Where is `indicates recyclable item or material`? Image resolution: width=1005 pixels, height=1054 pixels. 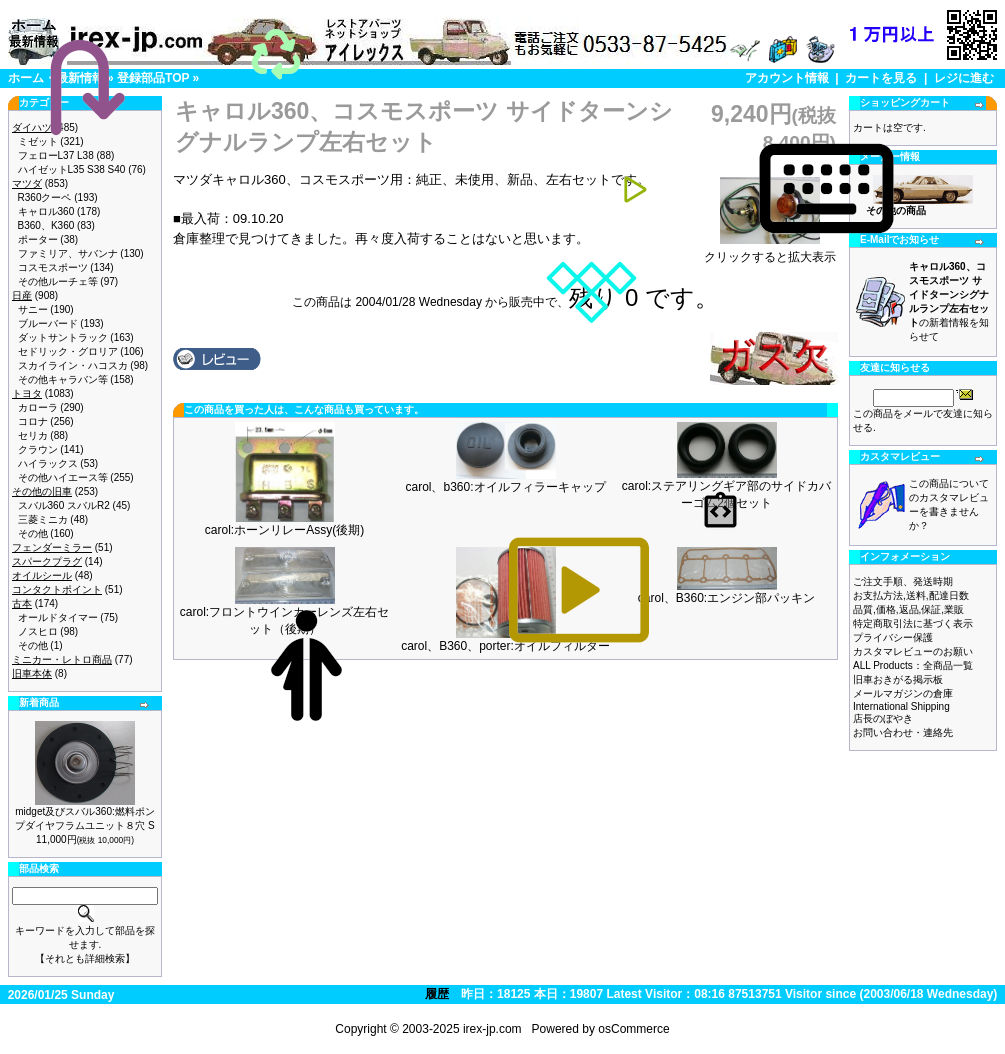
indicates recyclable item or material is located at coordinates (276, 53).